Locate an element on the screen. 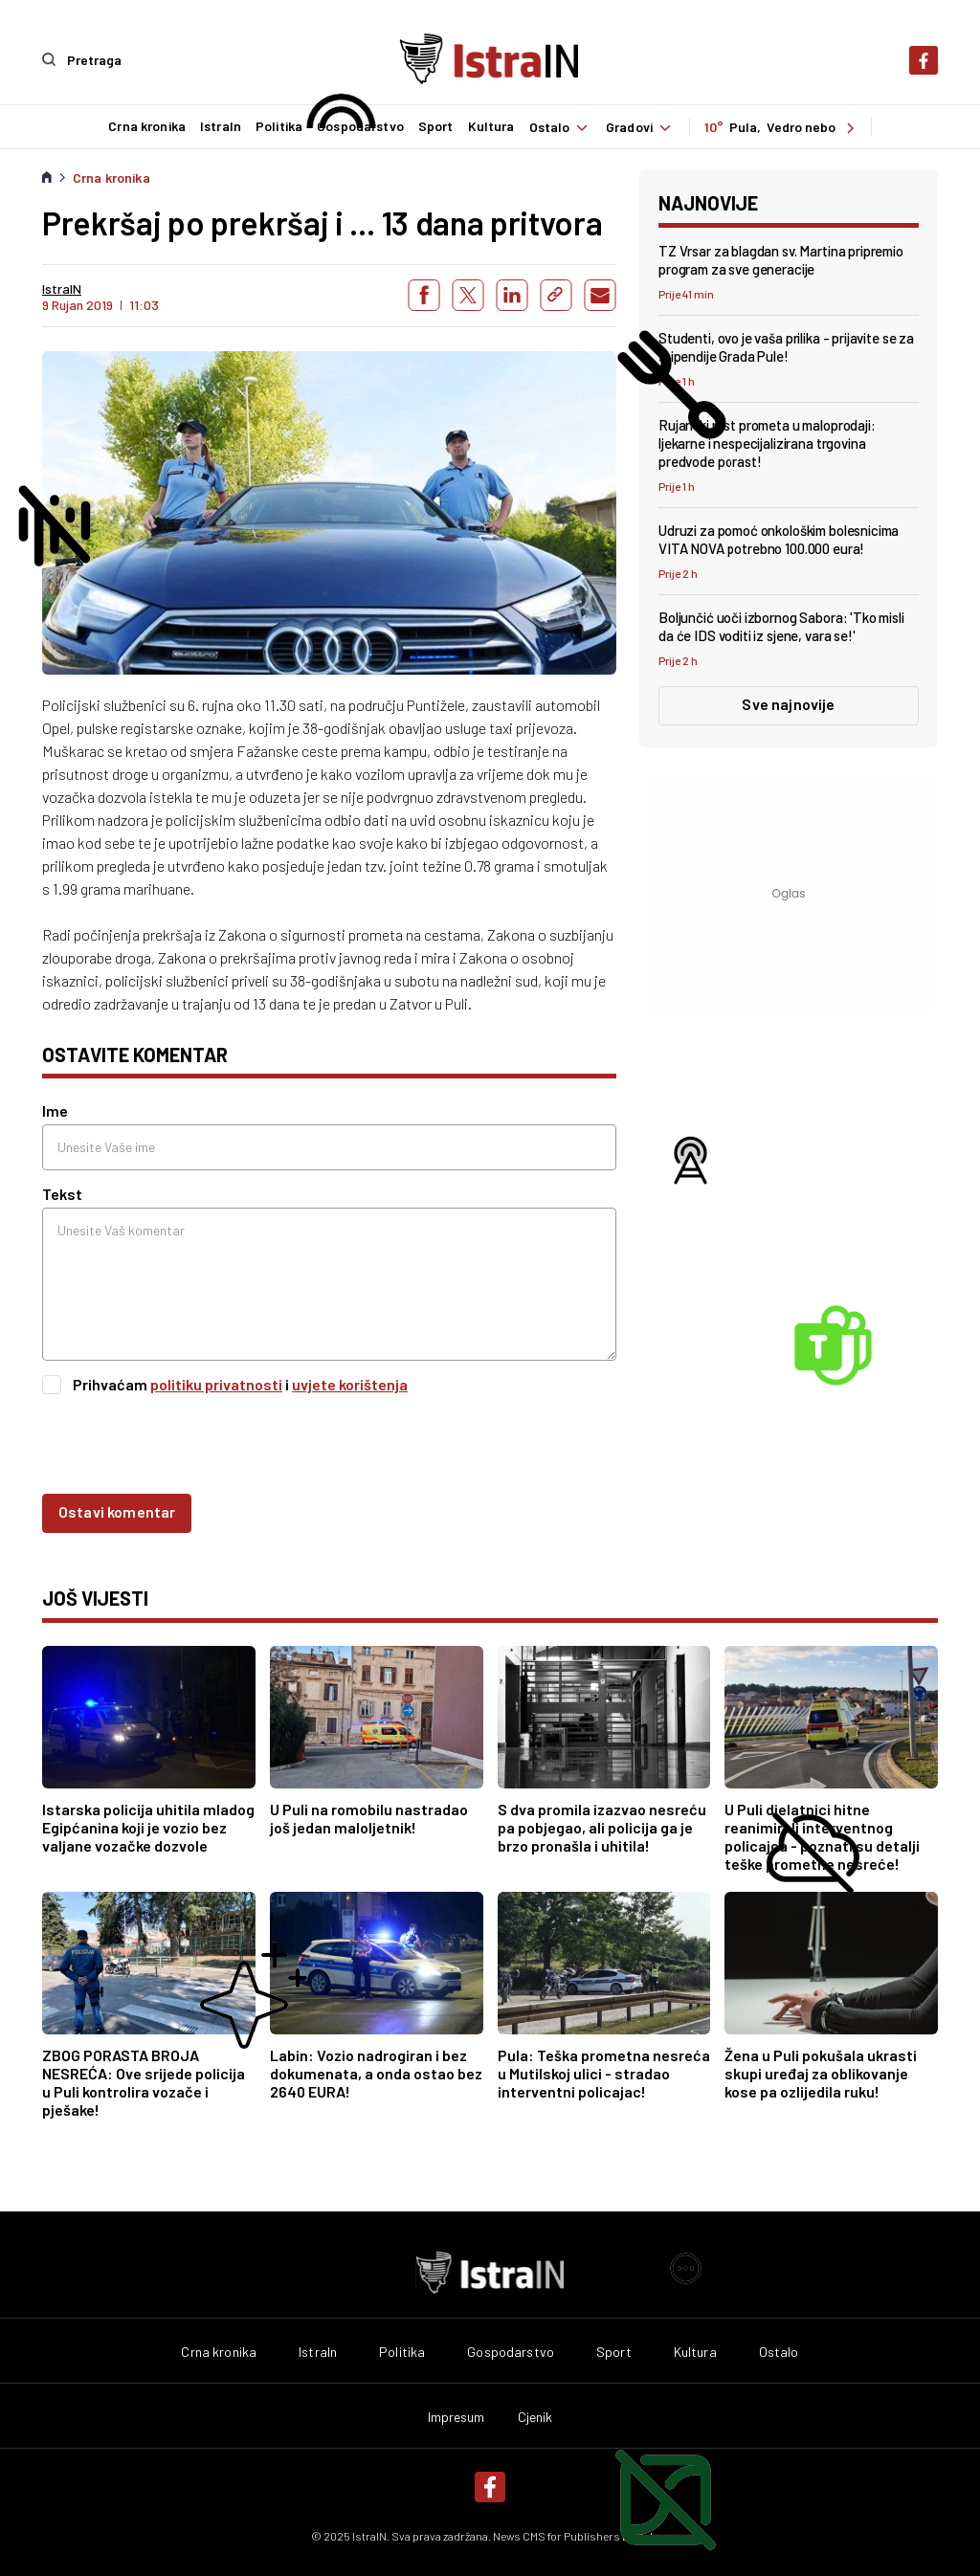 Image resolution: width=980 pixels, height=2576 pixels. access photo filters or visual effects is located at coordinates (341, 112).